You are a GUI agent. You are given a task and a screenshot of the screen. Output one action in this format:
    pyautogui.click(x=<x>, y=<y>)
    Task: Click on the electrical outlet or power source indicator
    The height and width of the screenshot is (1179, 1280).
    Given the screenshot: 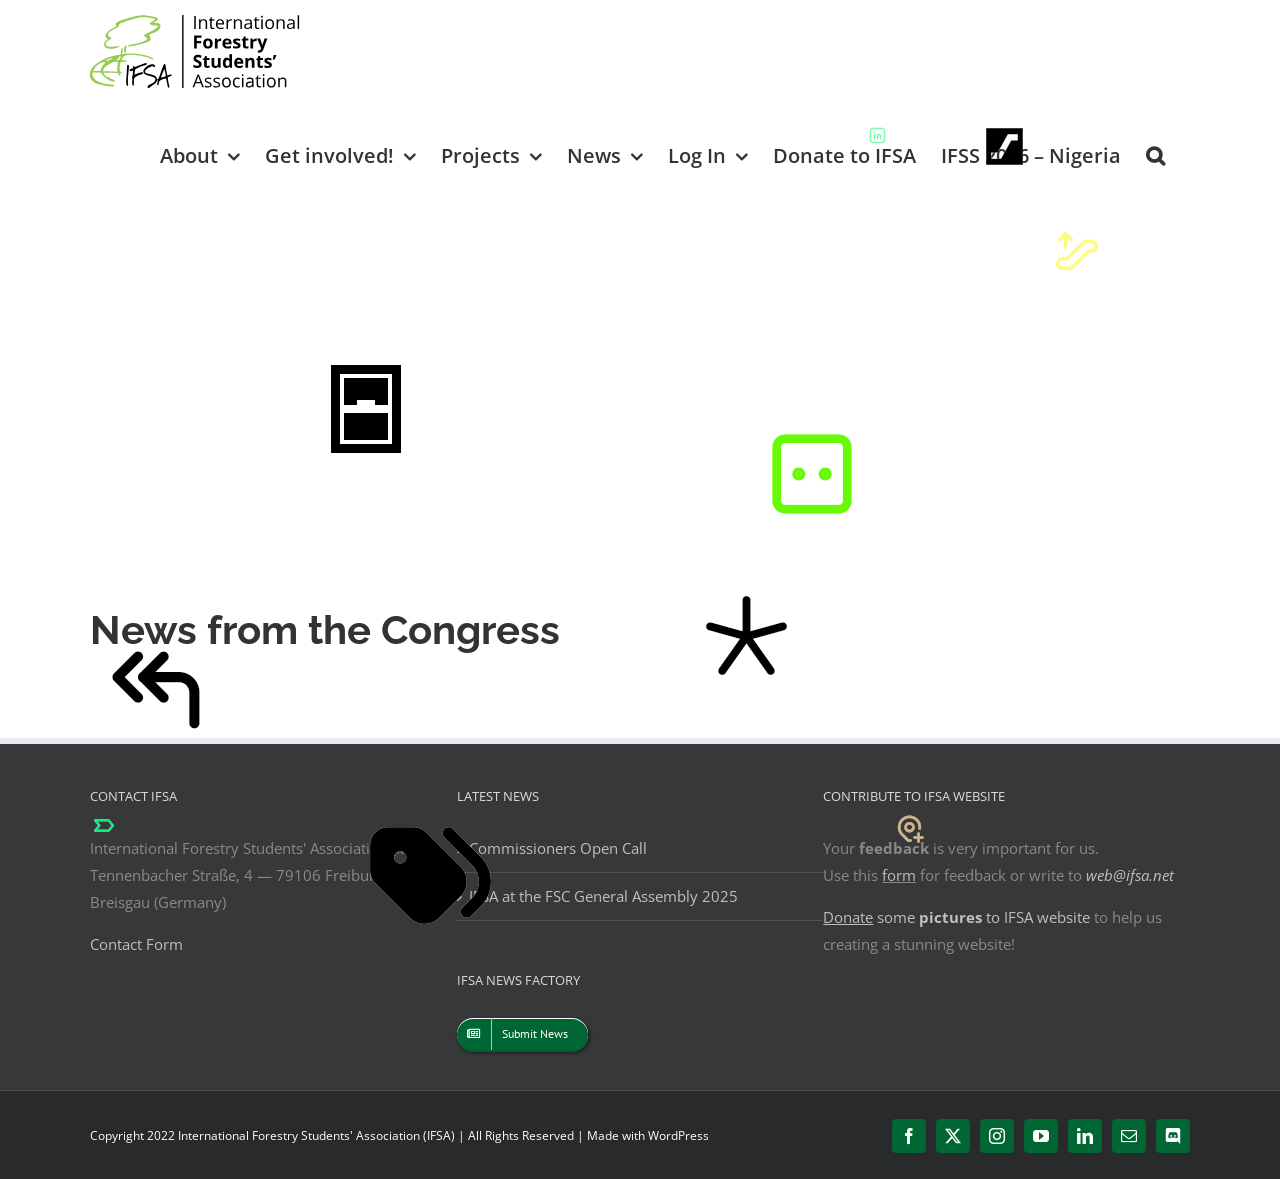 What is the action you would take?
    pyautogui.click(x=812, y=474)
    